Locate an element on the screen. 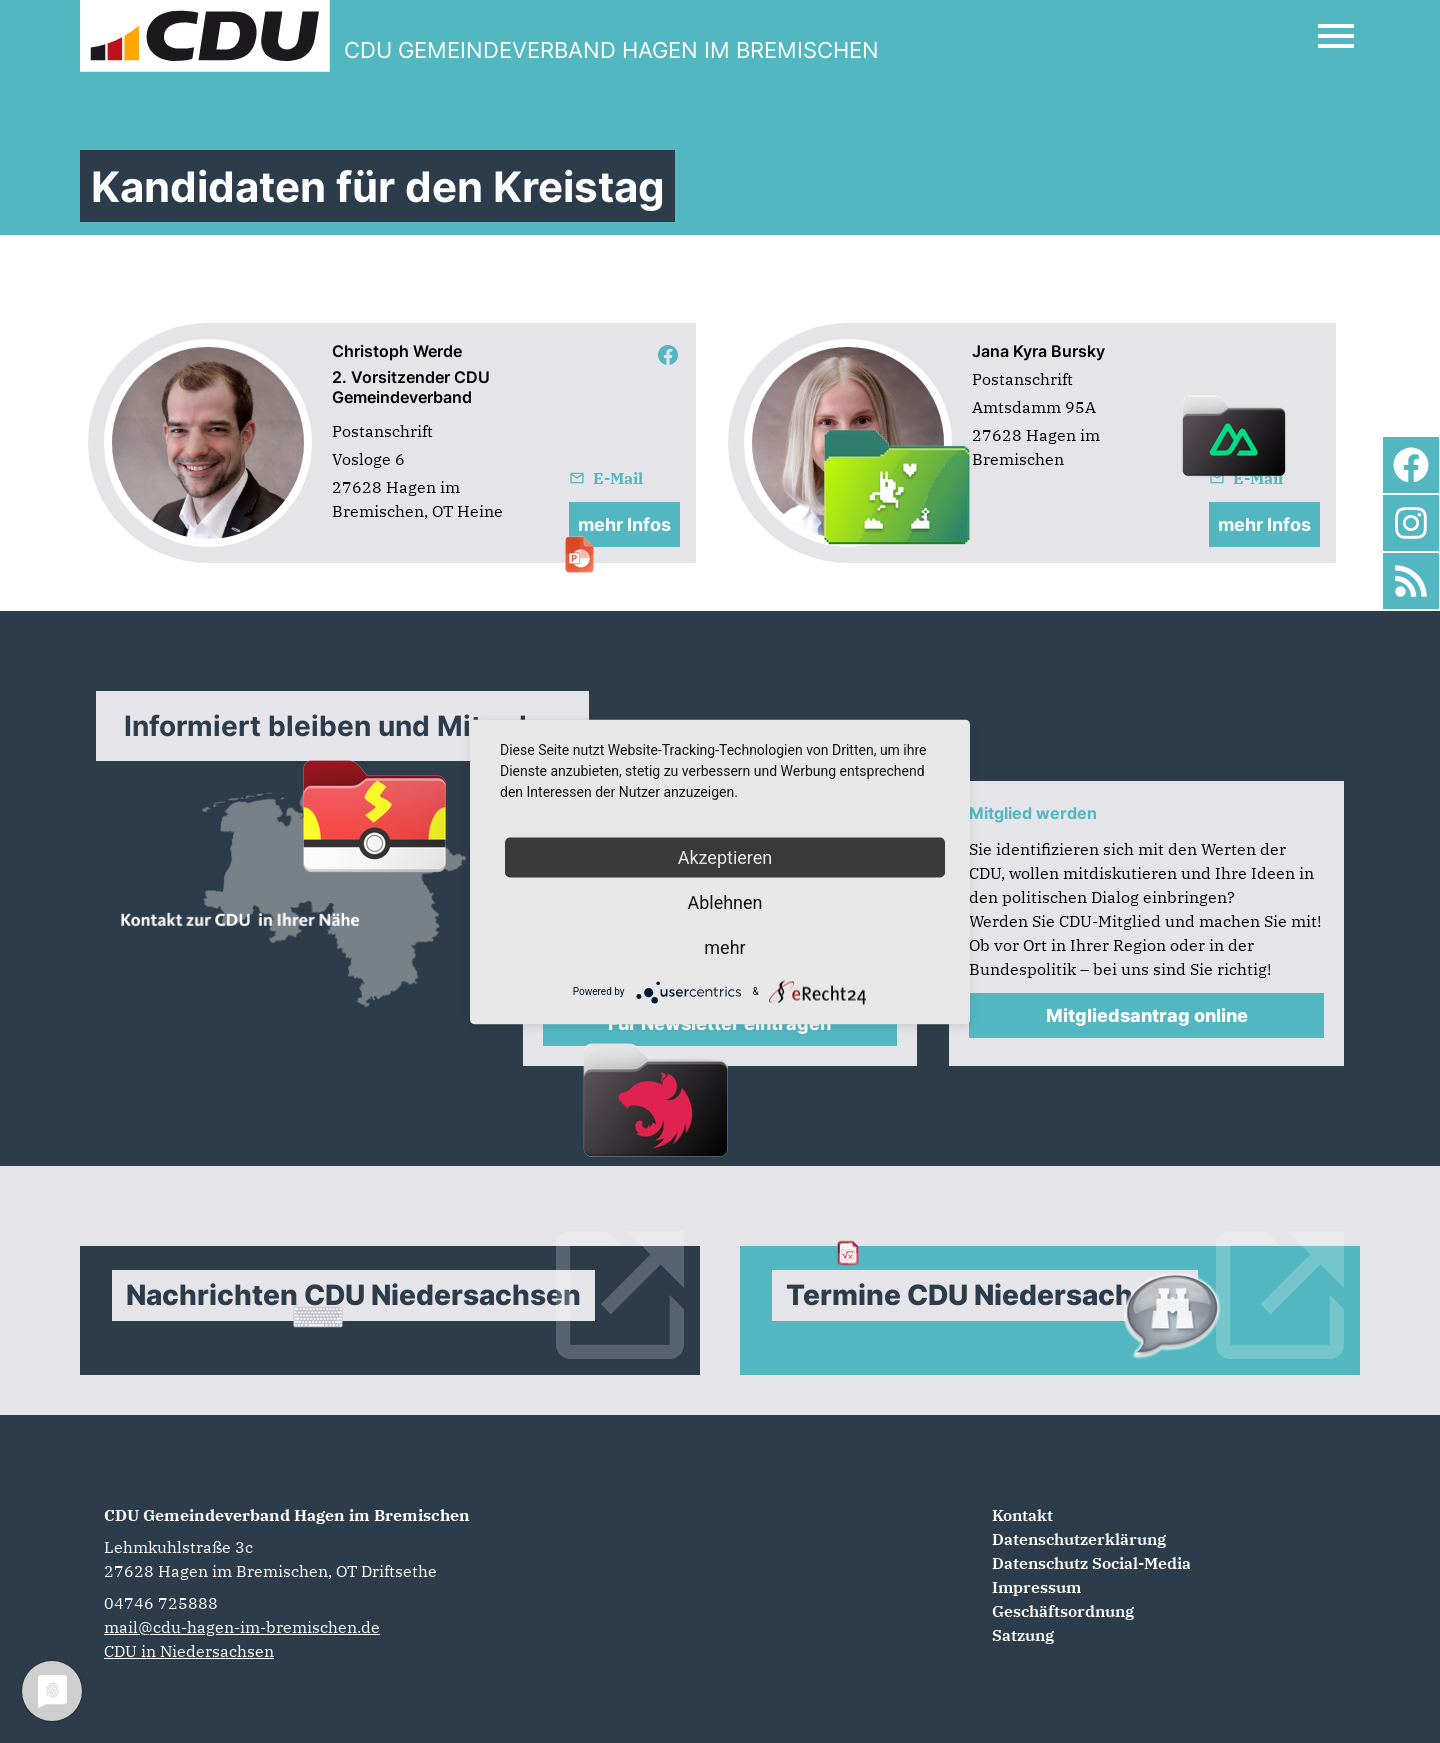 The width and height of the screenshot is (1440, 1743). open your gamejolt games folder is located at coordinates (897, 491).